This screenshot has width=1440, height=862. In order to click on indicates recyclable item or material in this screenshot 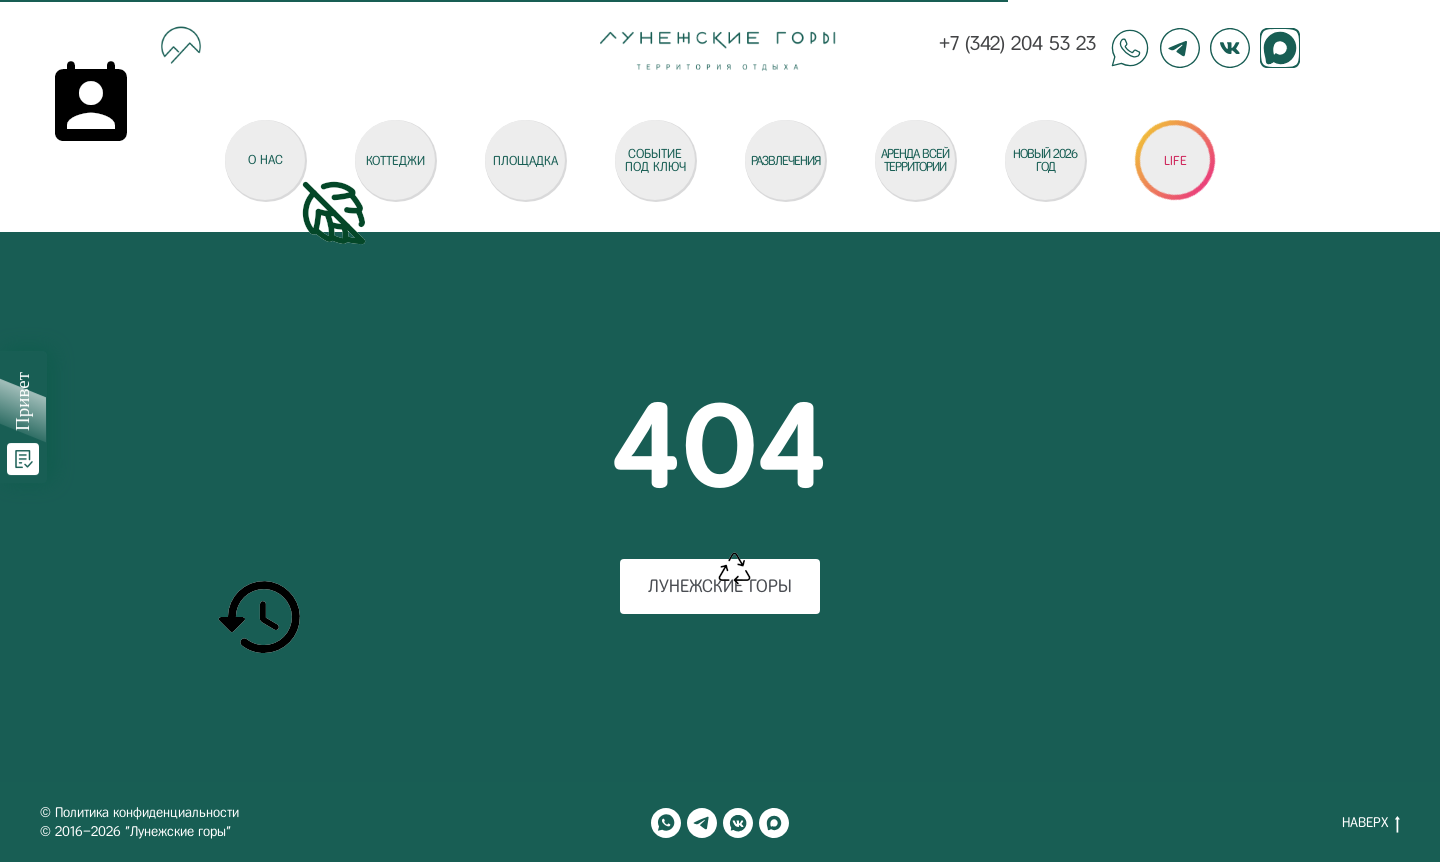, I will do `click(734, 568)`.